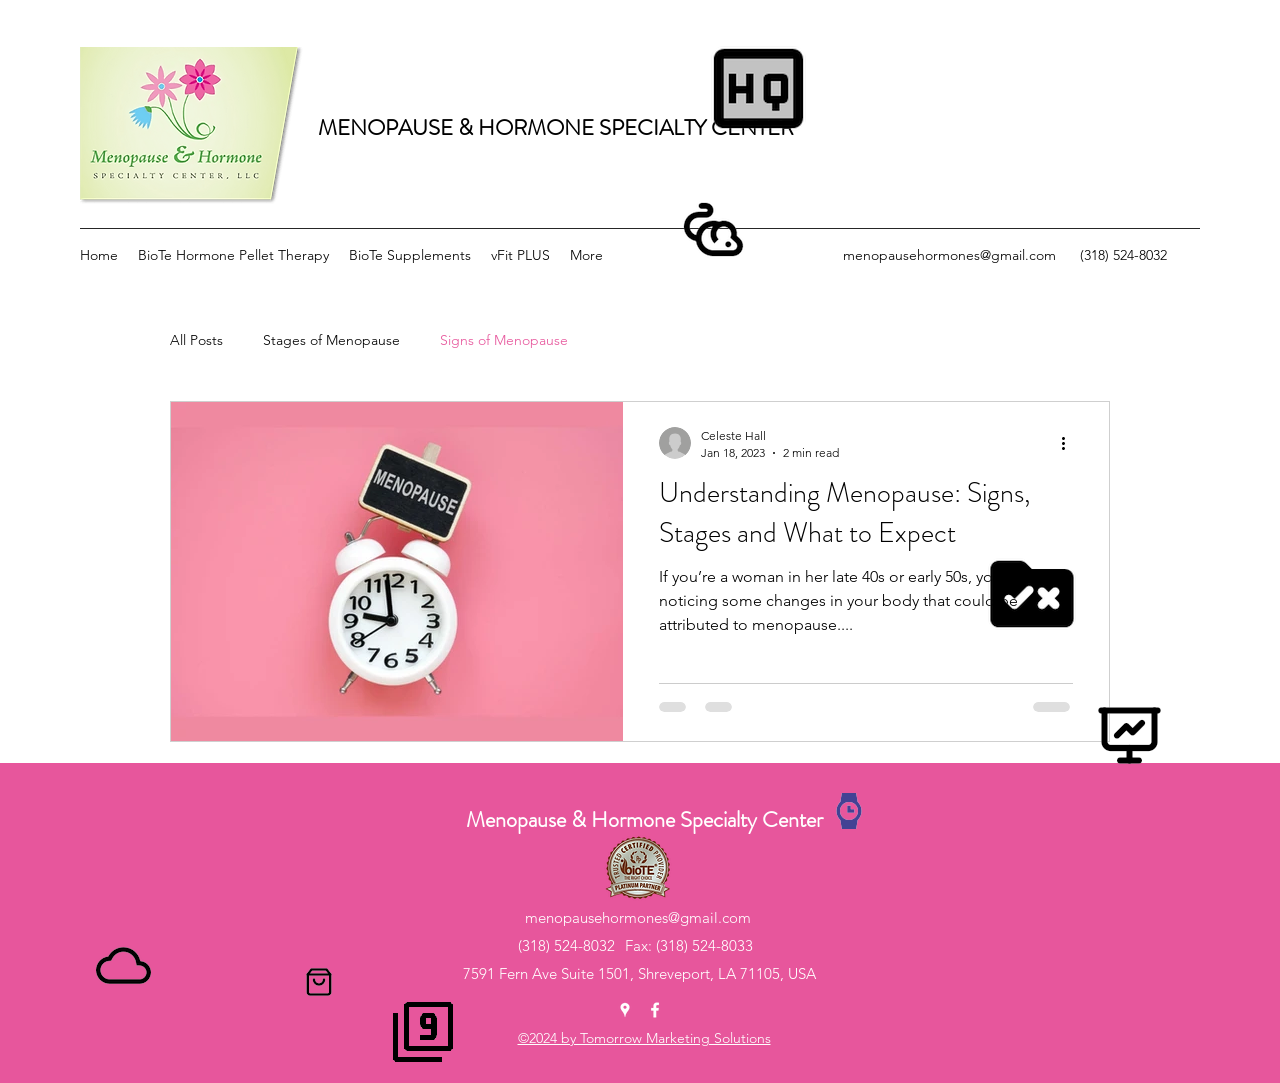  Describe the element at coordinates (319, 982) in the screenshot. I see `view your shopping cart` at that location.